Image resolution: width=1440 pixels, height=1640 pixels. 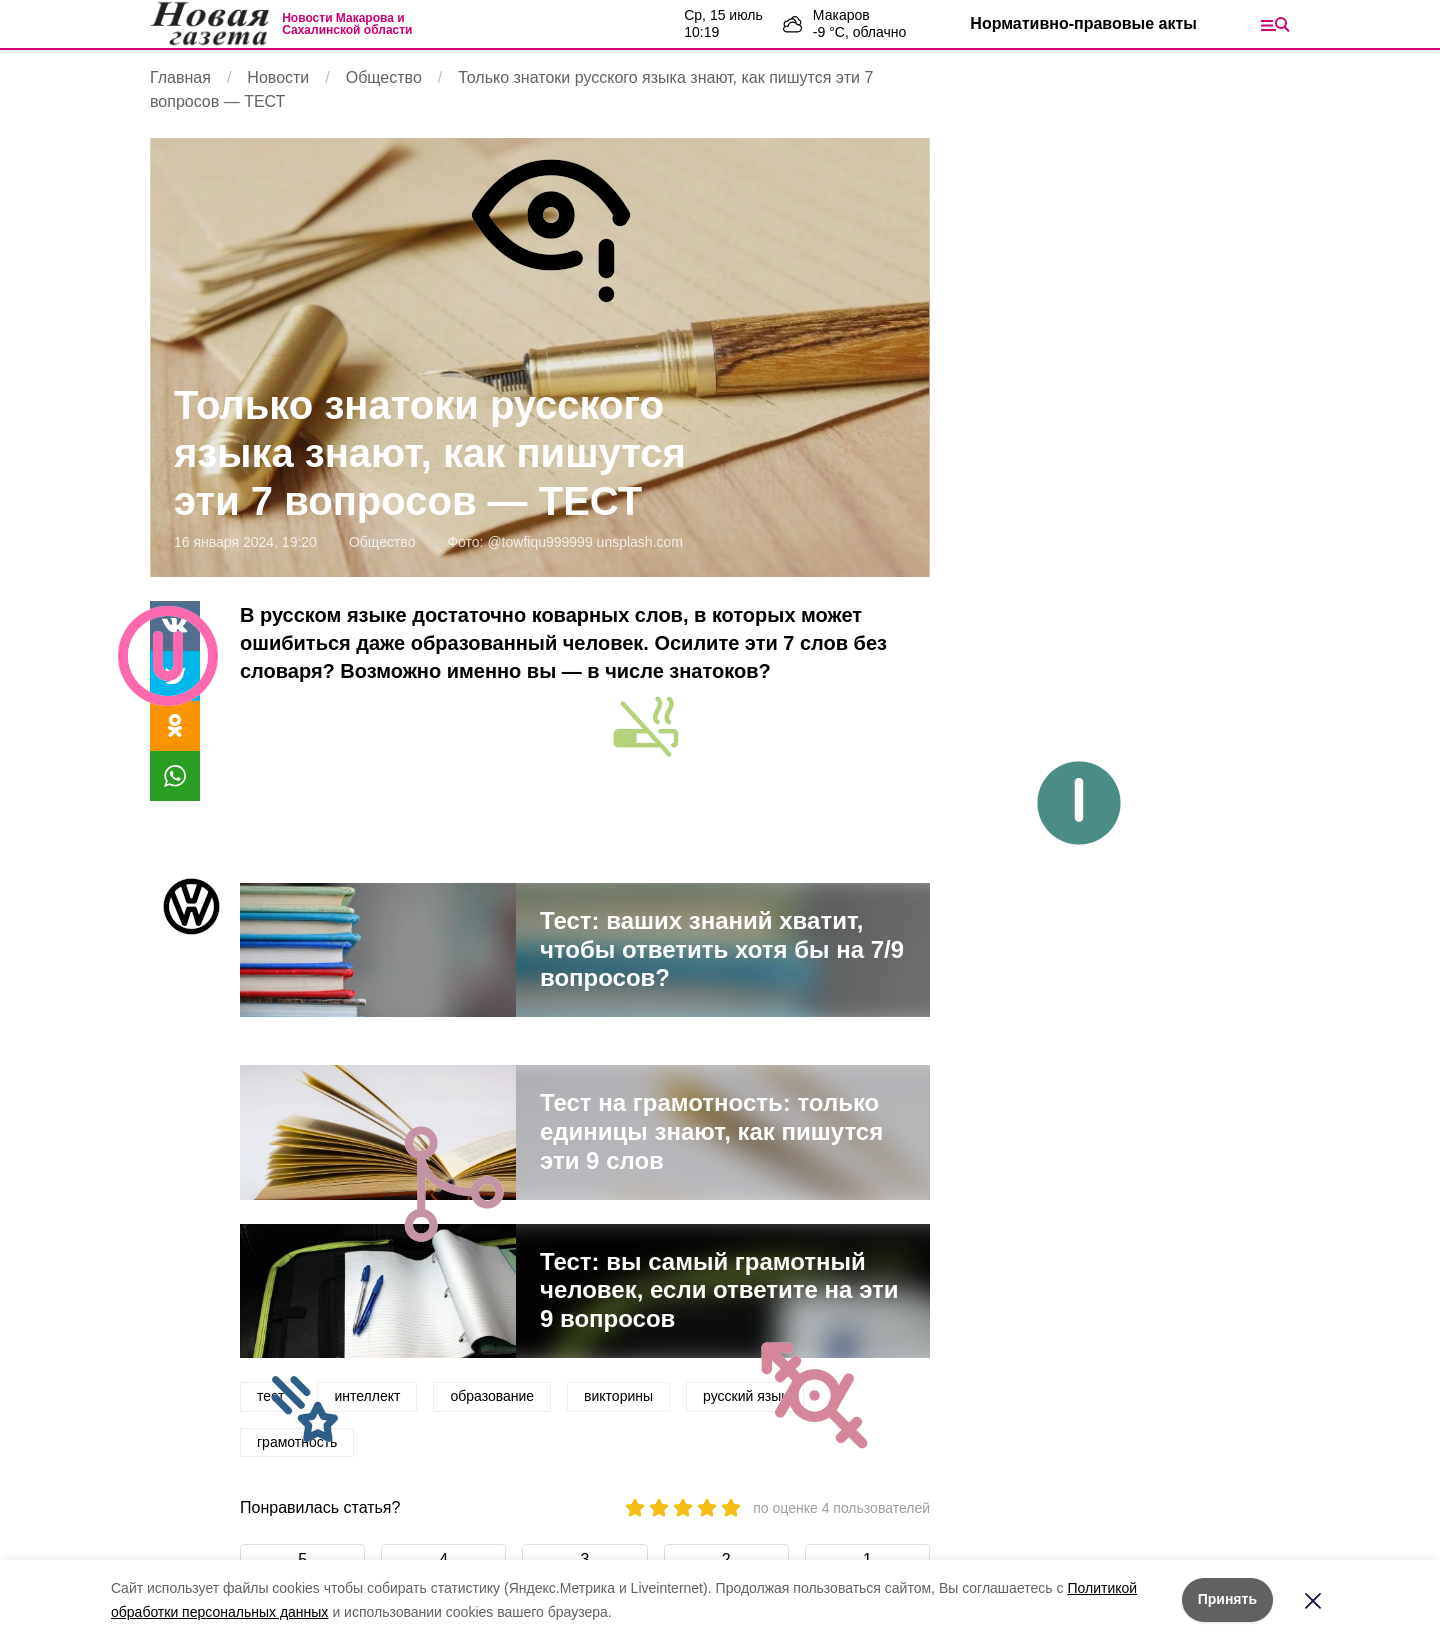 I want to click on merge branches in version control, so click(x=454, y=1184).